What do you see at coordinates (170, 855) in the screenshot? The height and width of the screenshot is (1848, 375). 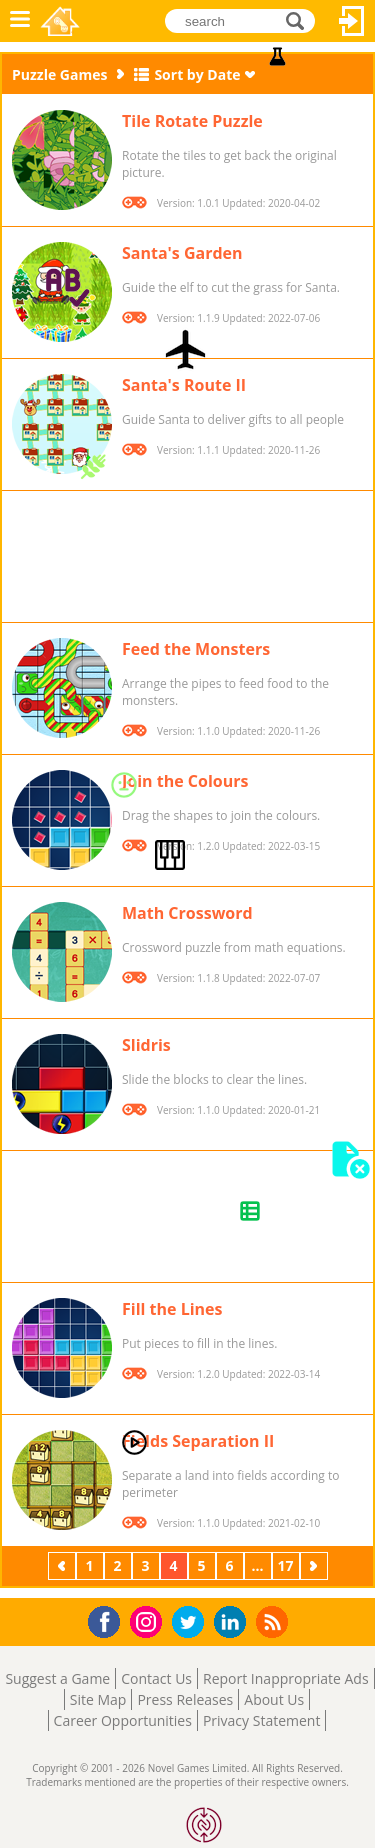 I see `open music or piano app` at bounding box center [170, 855].